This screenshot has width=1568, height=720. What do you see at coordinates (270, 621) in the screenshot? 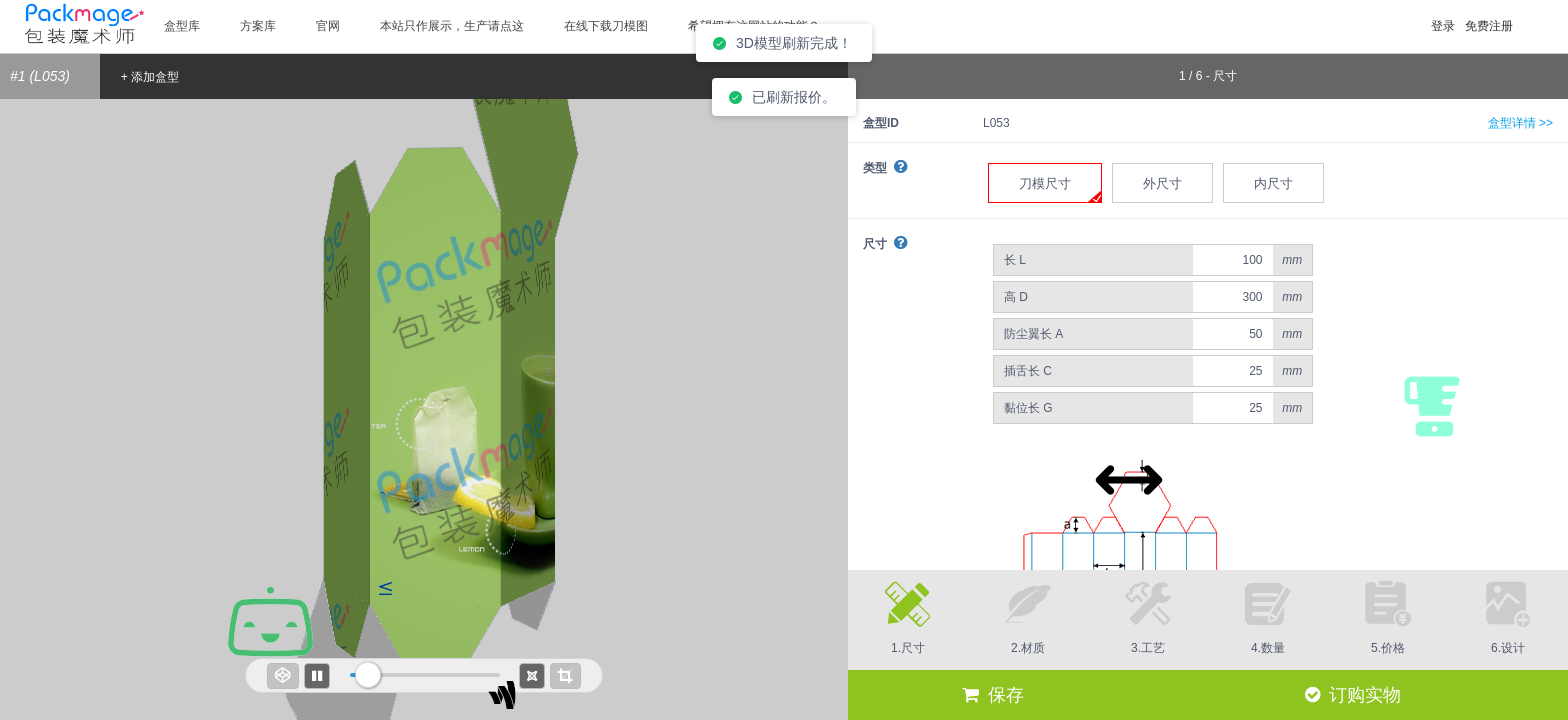
I see `link to Bitrise CI/CD platform` at bounding box center [270, 621].